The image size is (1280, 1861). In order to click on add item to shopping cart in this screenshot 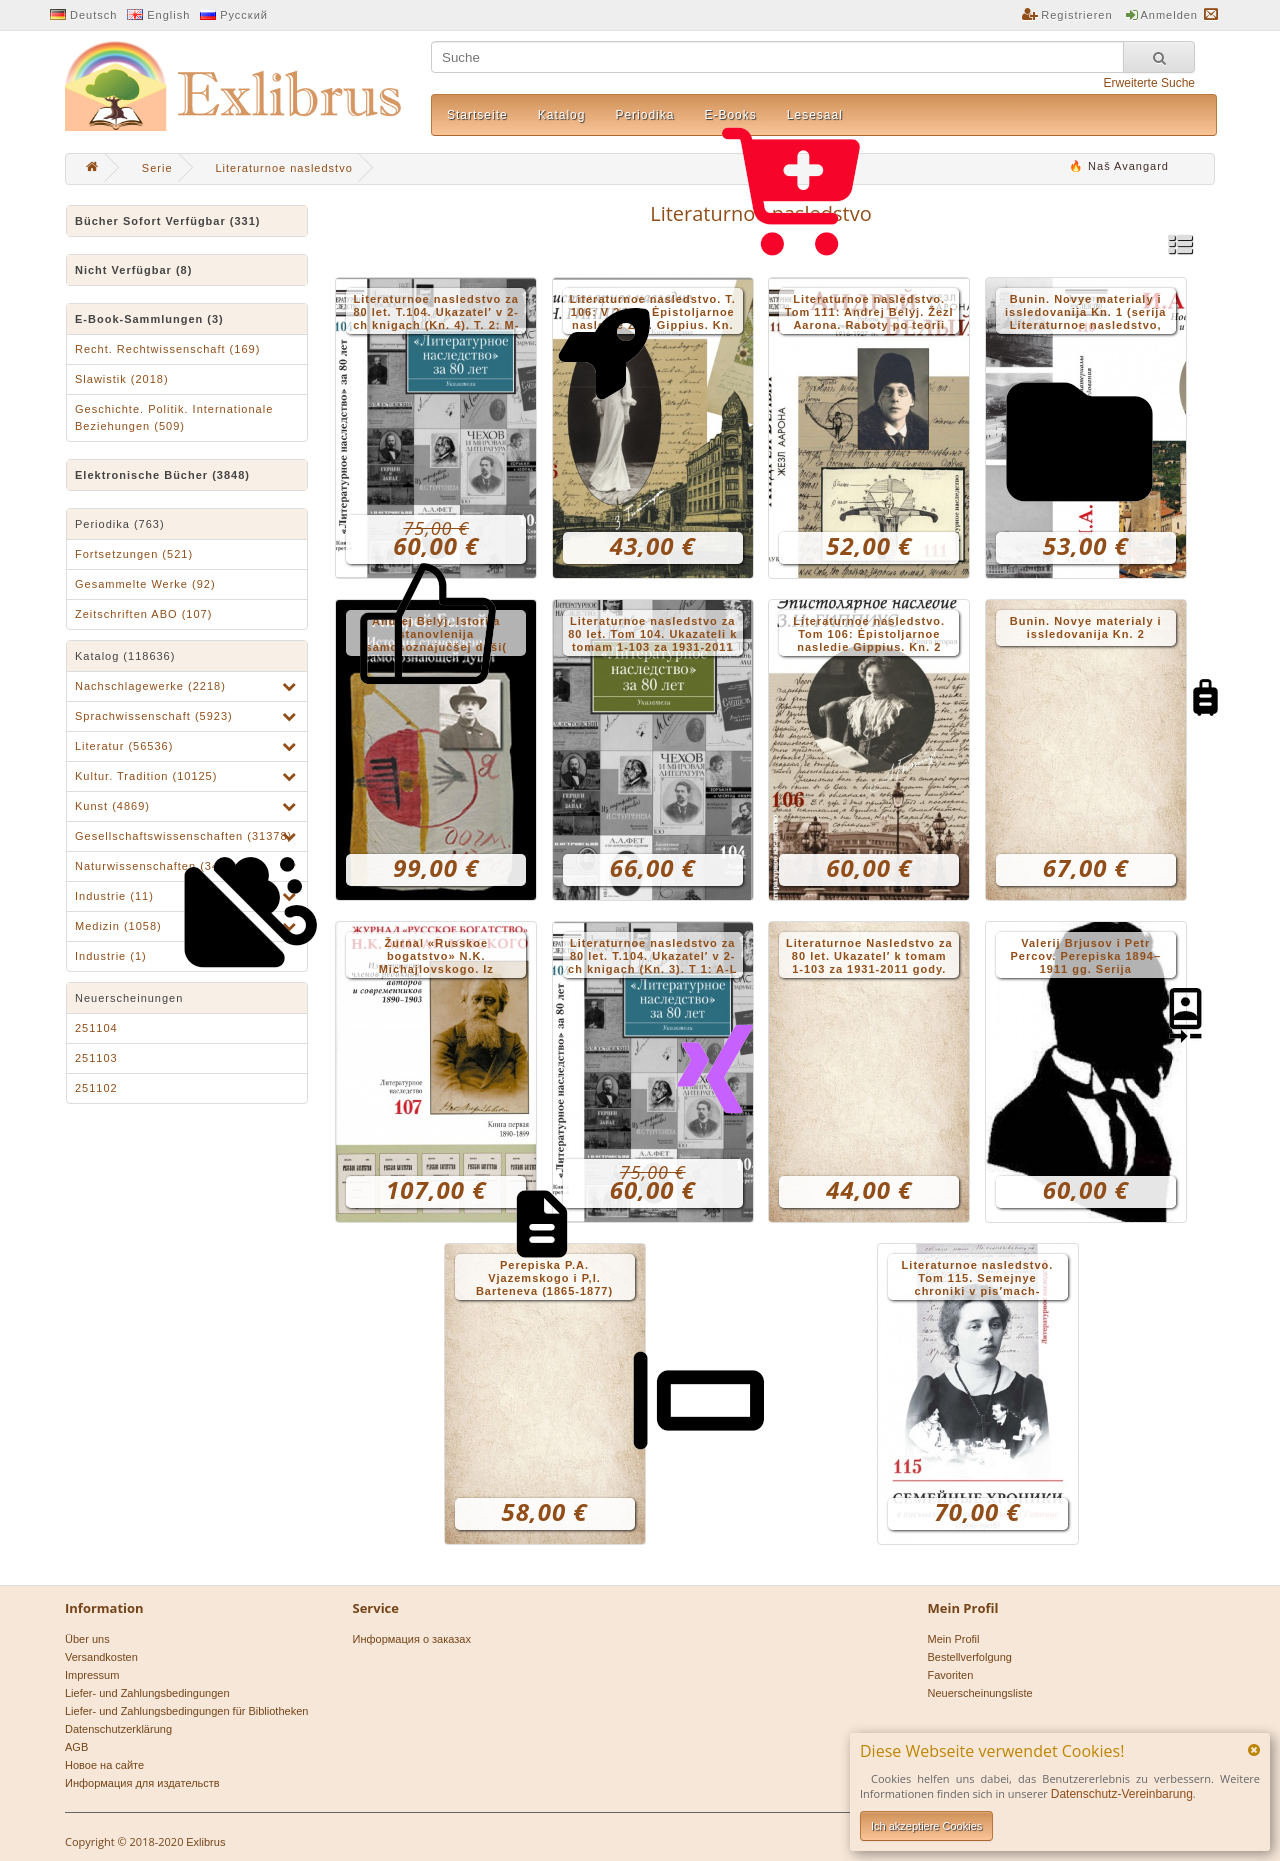, I will do `click(799, 193)`.